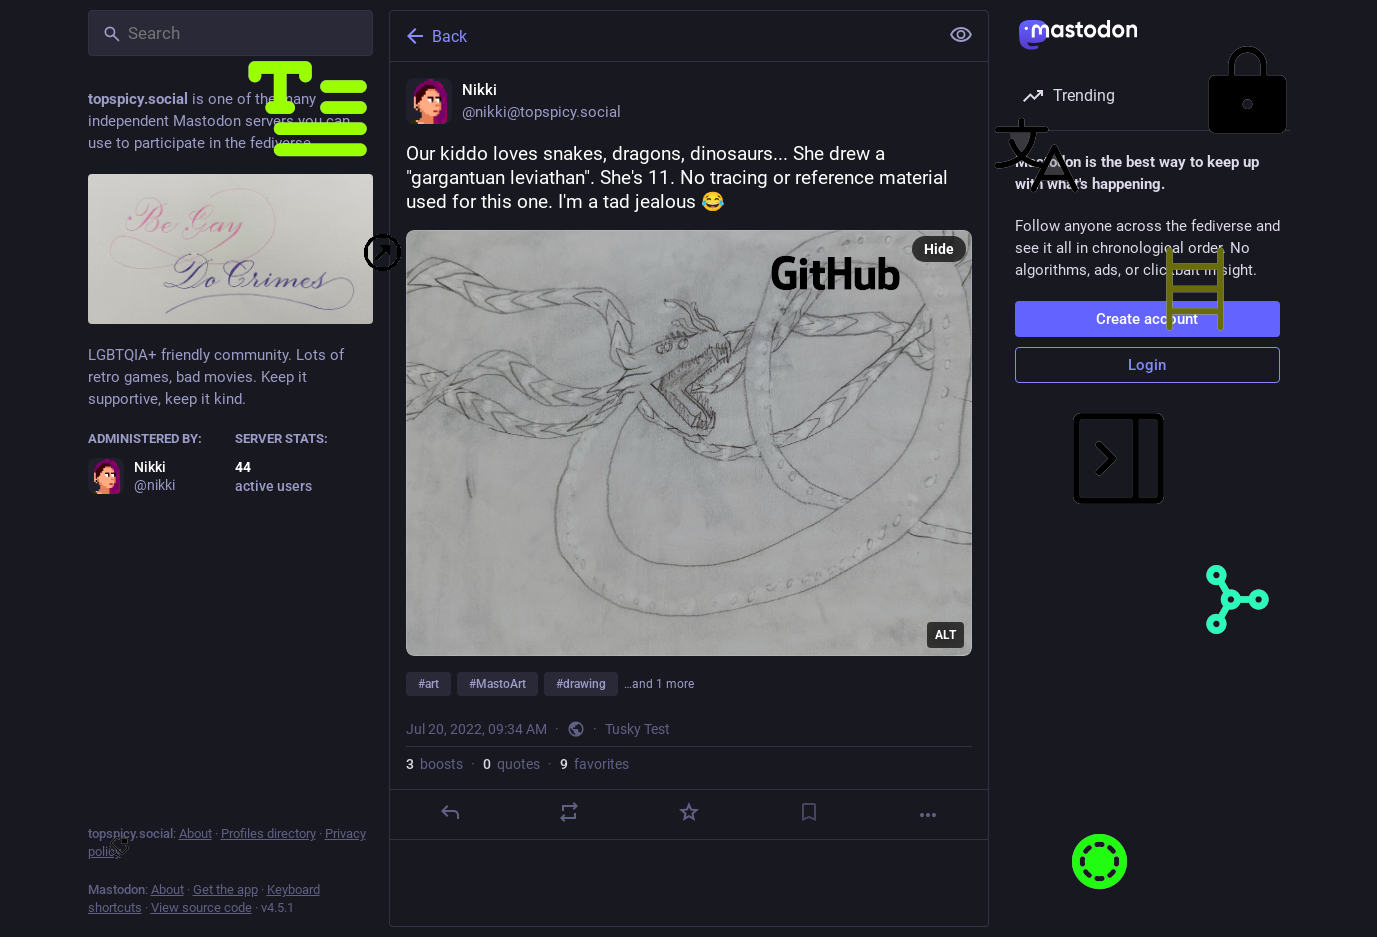 The width and height of the screenshot is (1377, 937). I want to click on link to GitHub repository, so click(836, 273).